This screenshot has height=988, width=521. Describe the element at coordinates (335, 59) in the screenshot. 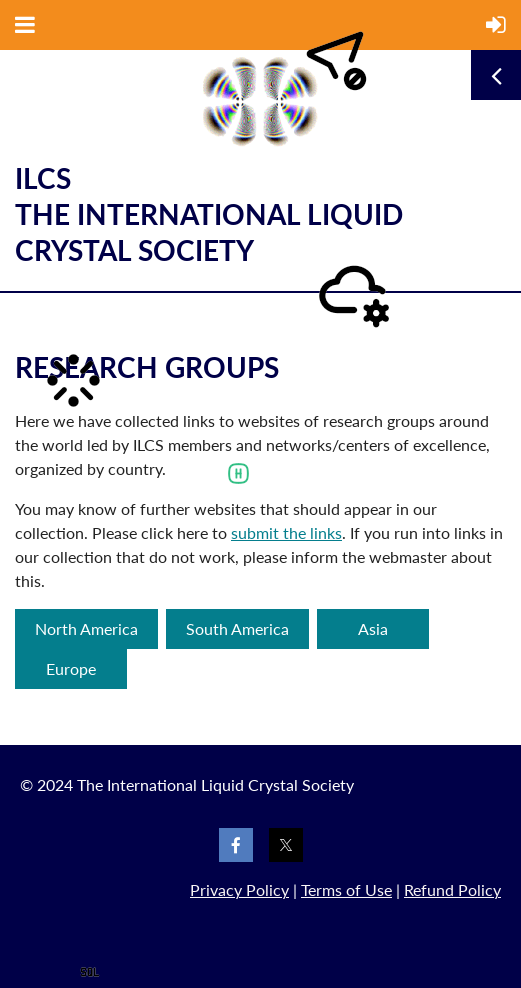

I see `disable location sharing` at that location.